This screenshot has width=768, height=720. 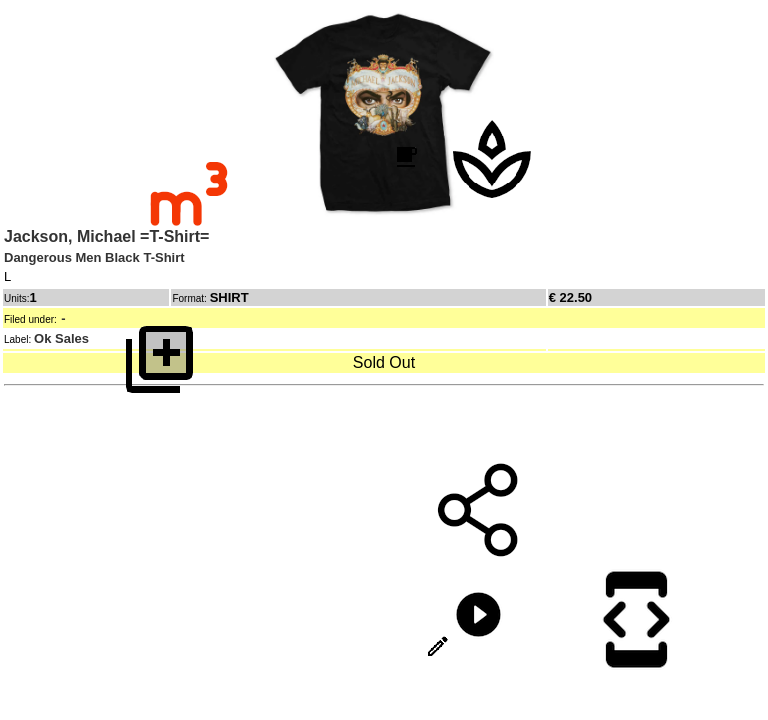 What do you see at coordinates (438, 646) in the screenshot?
I see `edit or modify content` at bounding box center [438, 646].